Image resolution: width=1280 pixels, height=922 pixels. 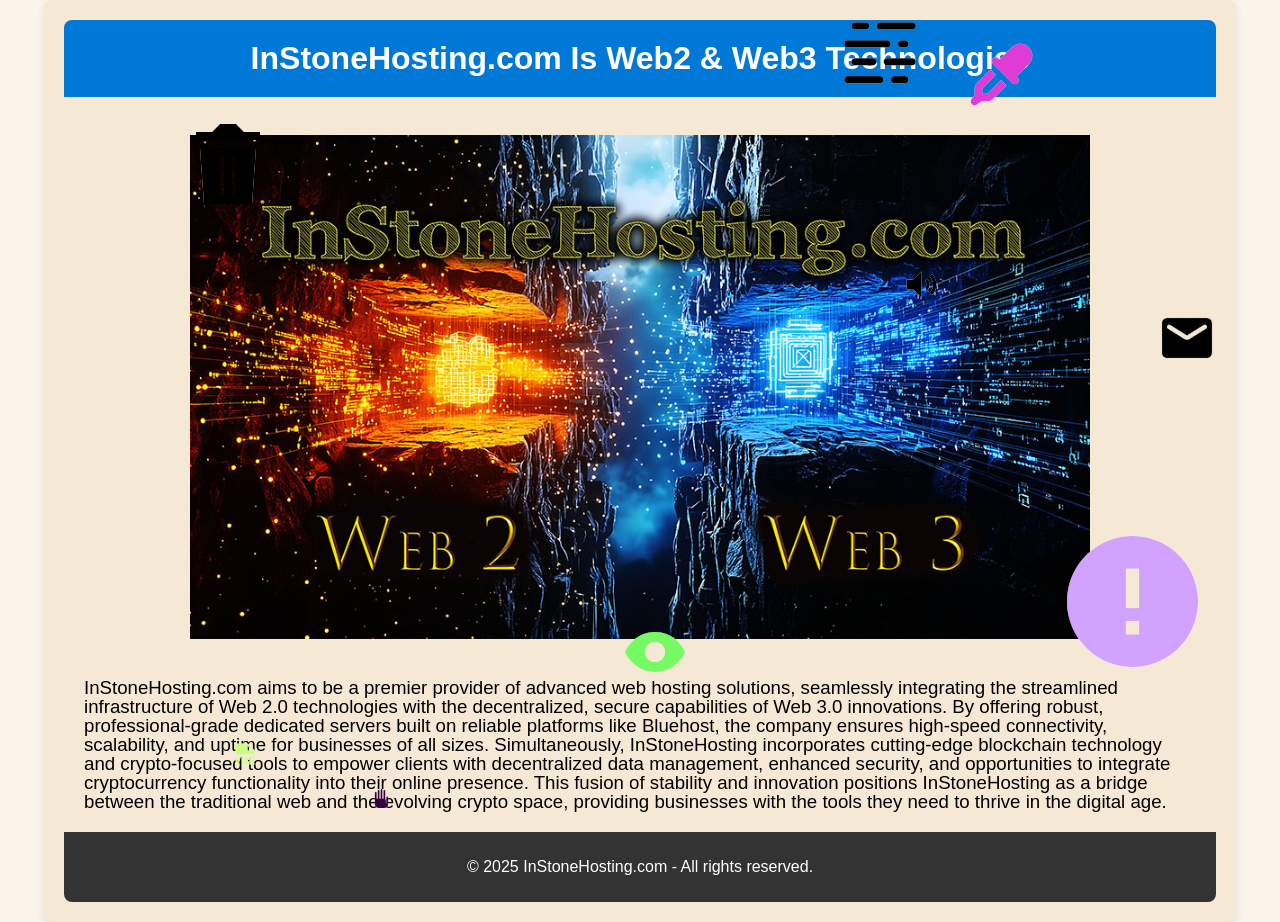 I want to click on stop or halt an action, so click(x=381, y=798).